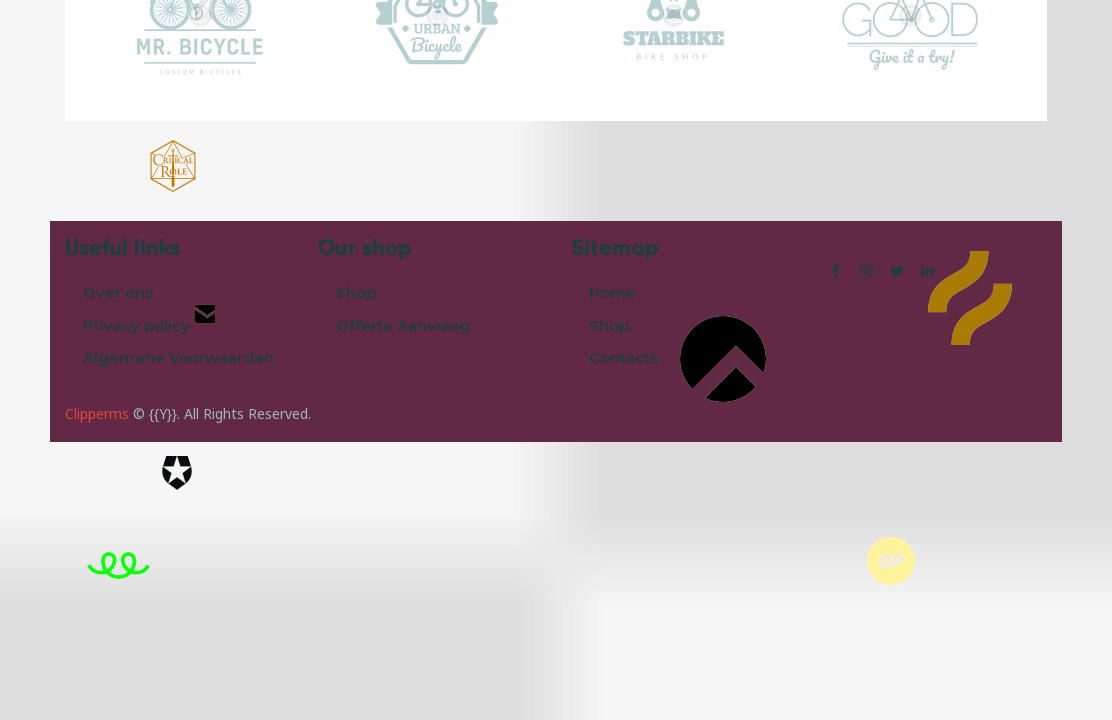 This screenshot has width=1112, height=720. I want to click on critical role official logo, so click(173, 166).